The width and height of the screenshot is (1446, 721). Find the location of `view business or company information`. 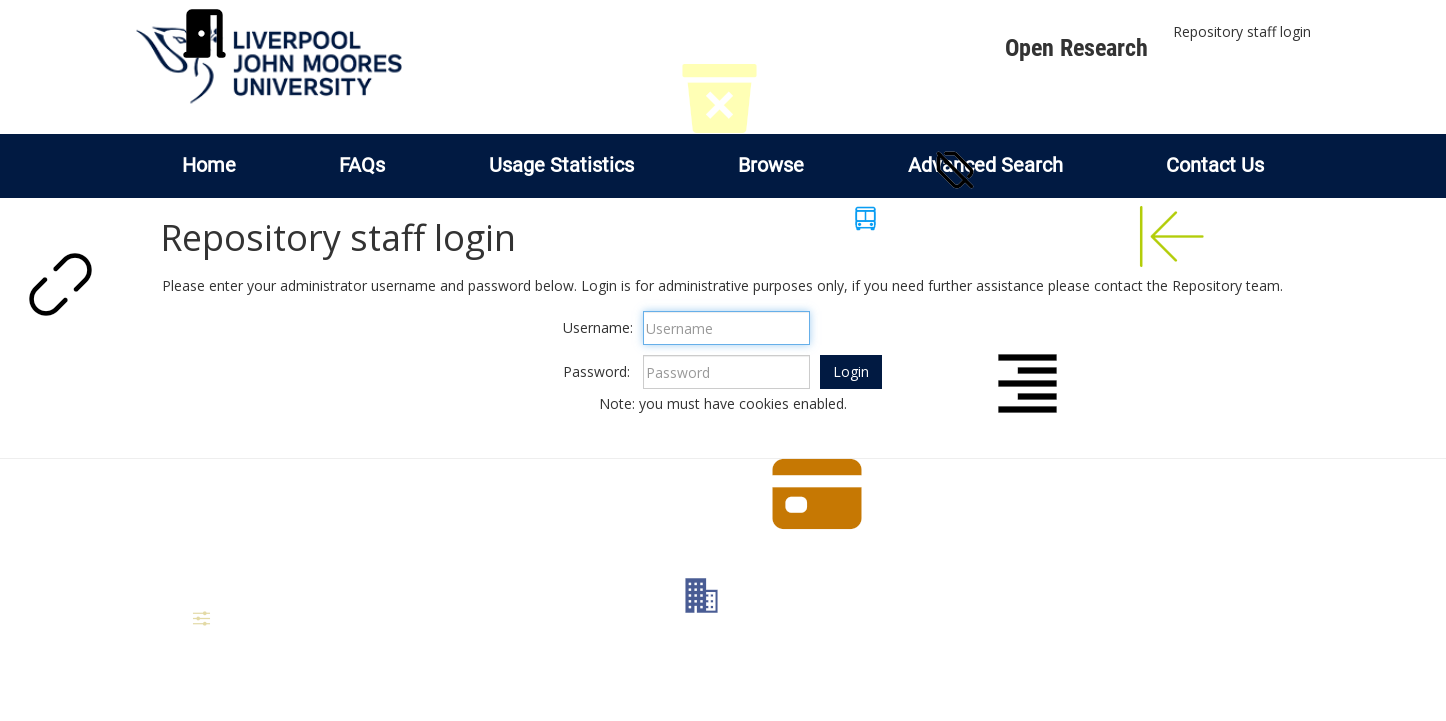

view business or company information is located at coordinates (701, 595).